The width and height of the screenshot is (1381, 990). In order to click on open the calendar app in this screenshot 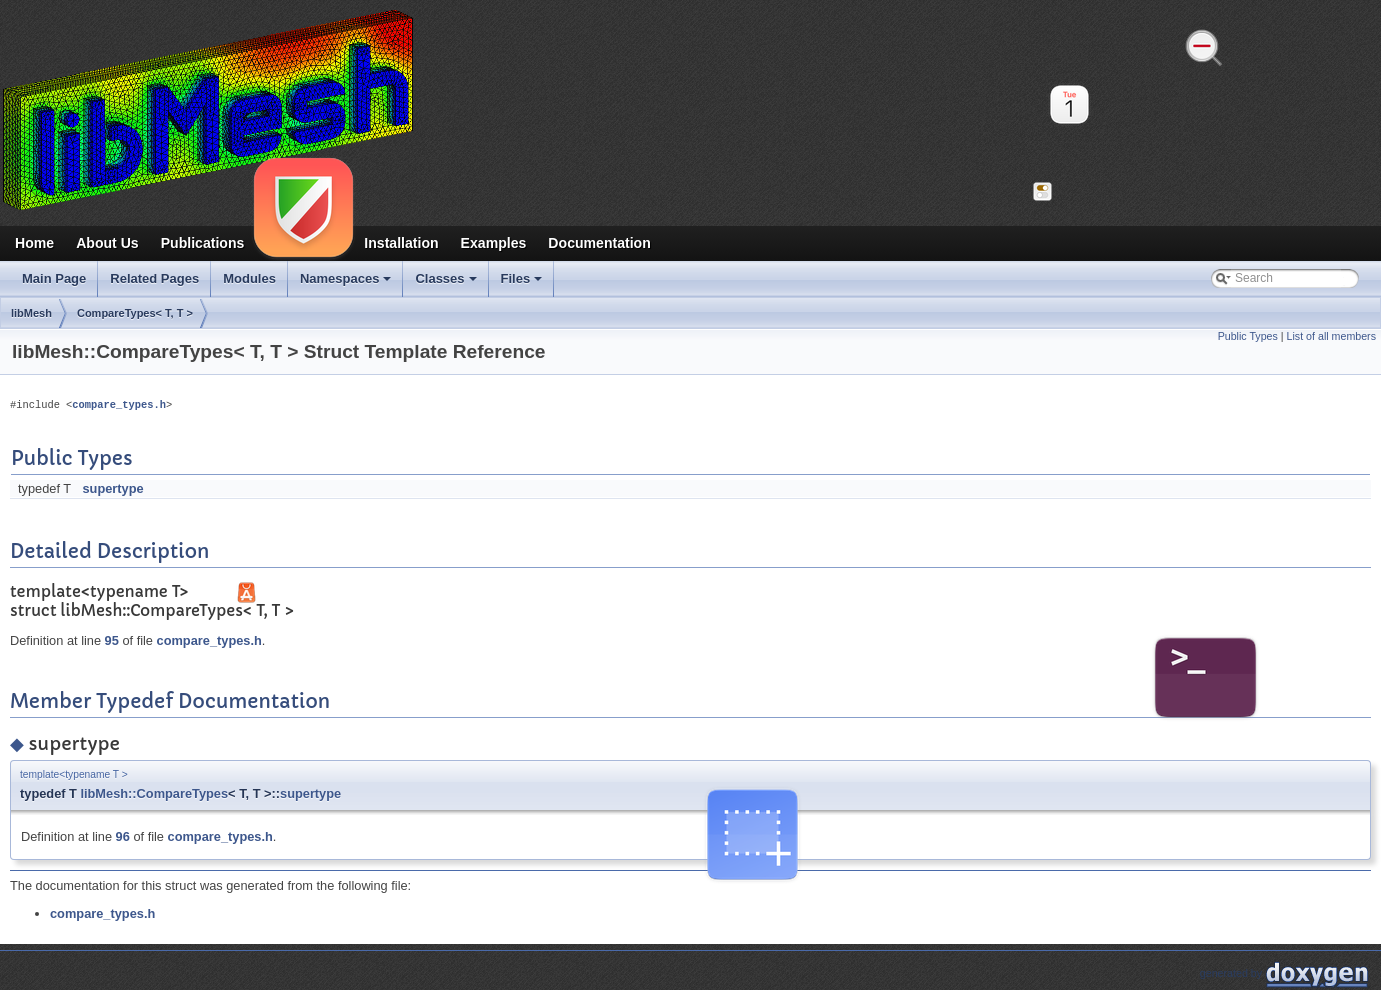, I will do `click(1069, 104)`.